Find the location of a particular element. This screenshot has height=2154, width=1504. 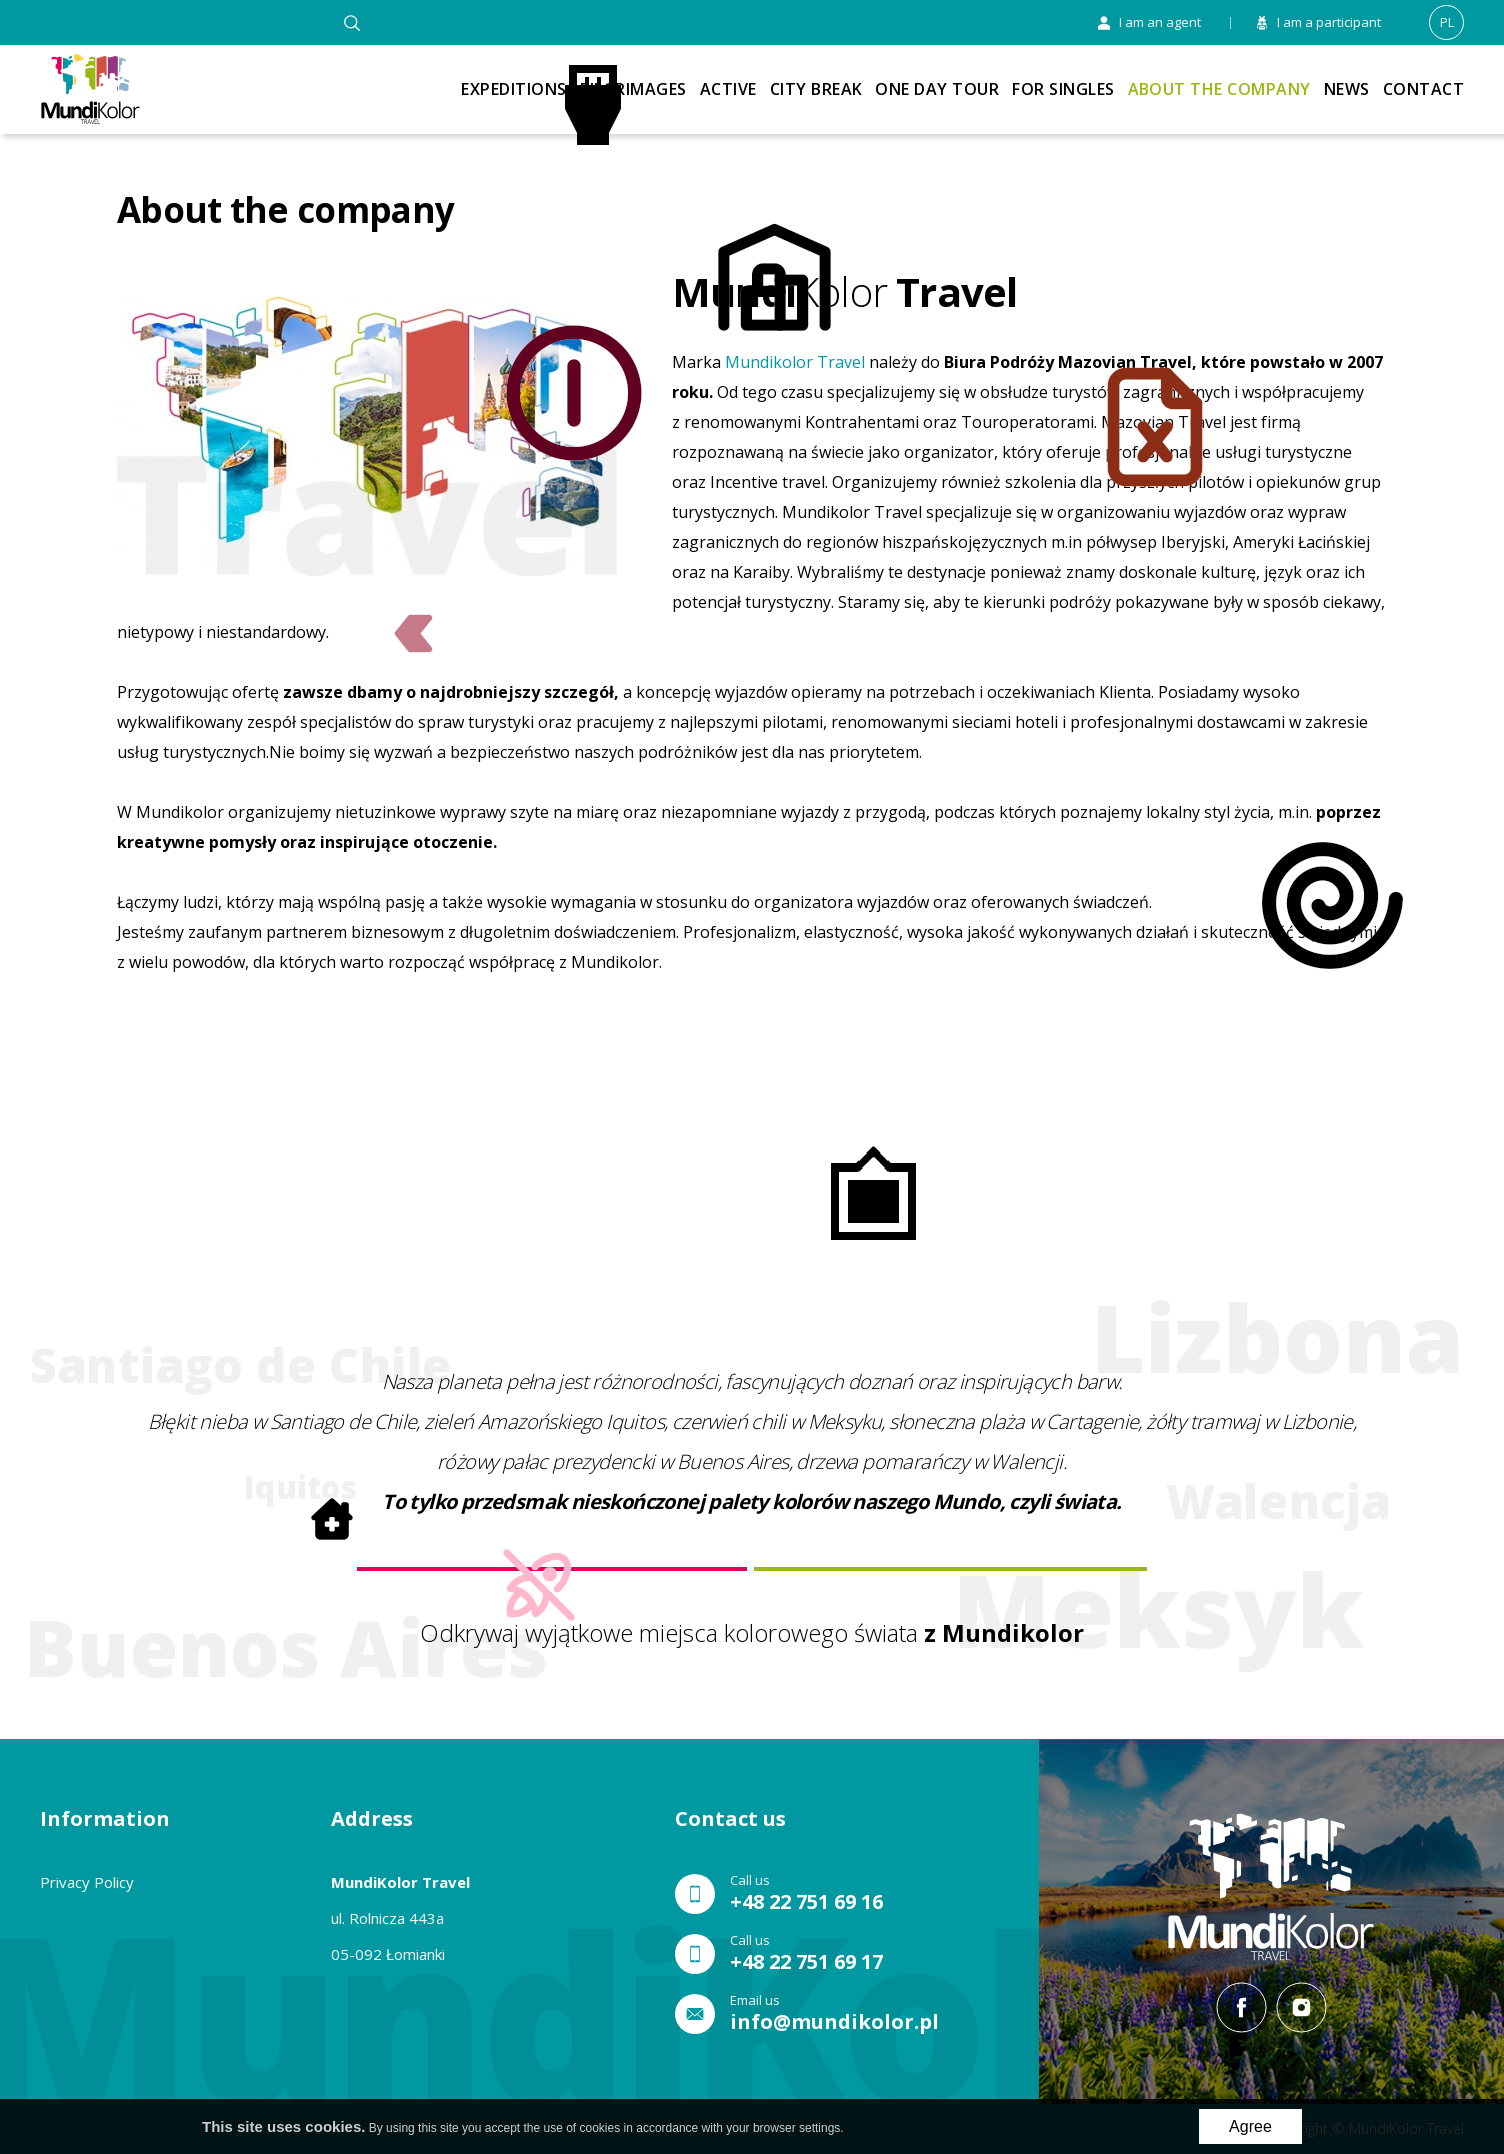

disable quick launch or boost feature is located at coordinates (539, 1585).